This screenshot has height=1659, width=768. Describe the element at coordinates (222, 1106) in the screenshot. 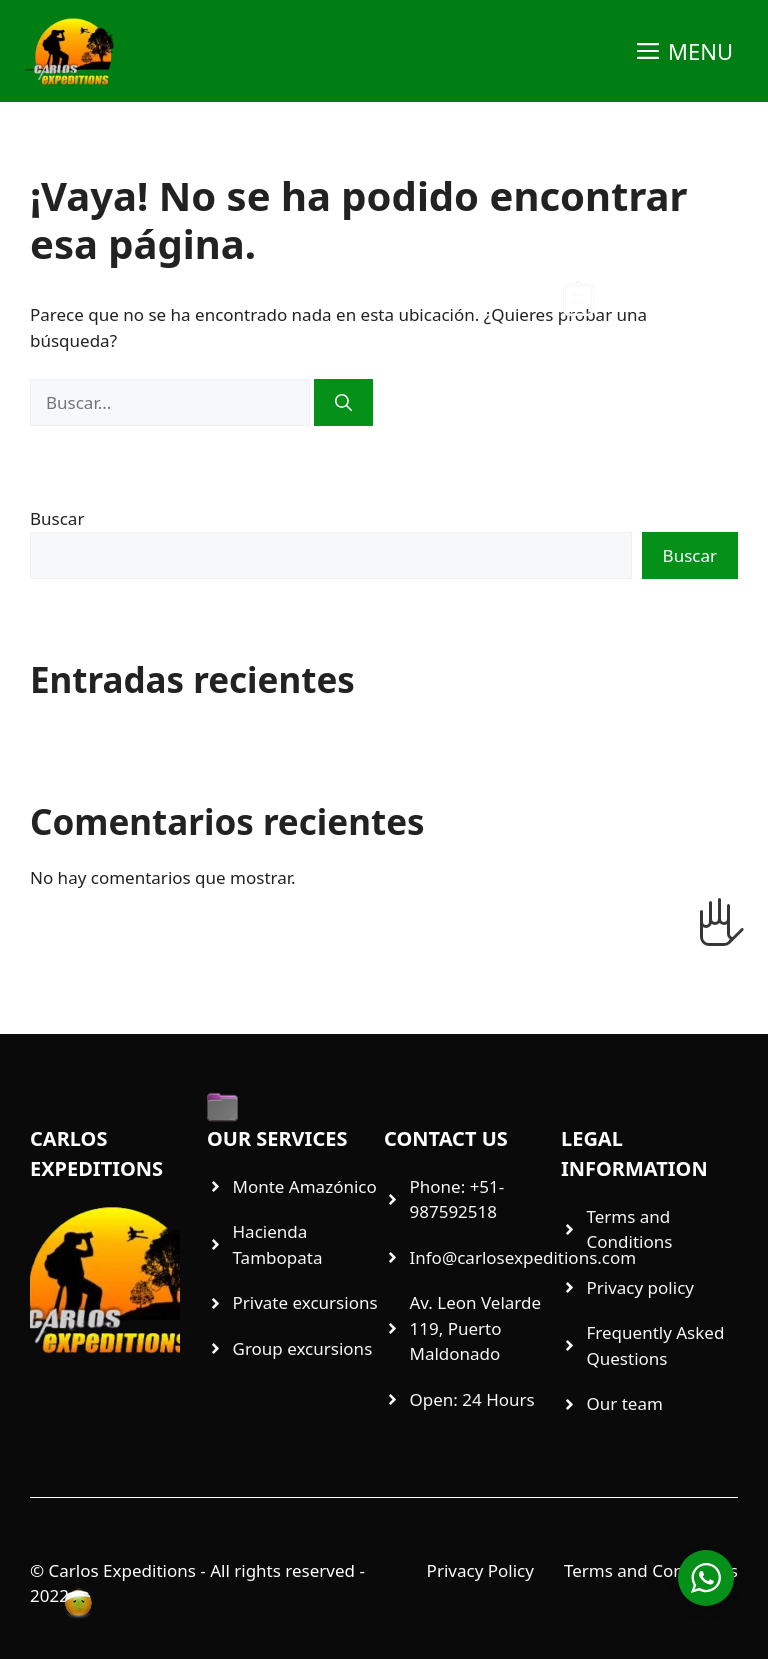

I see `open folder to view contents` at that location.